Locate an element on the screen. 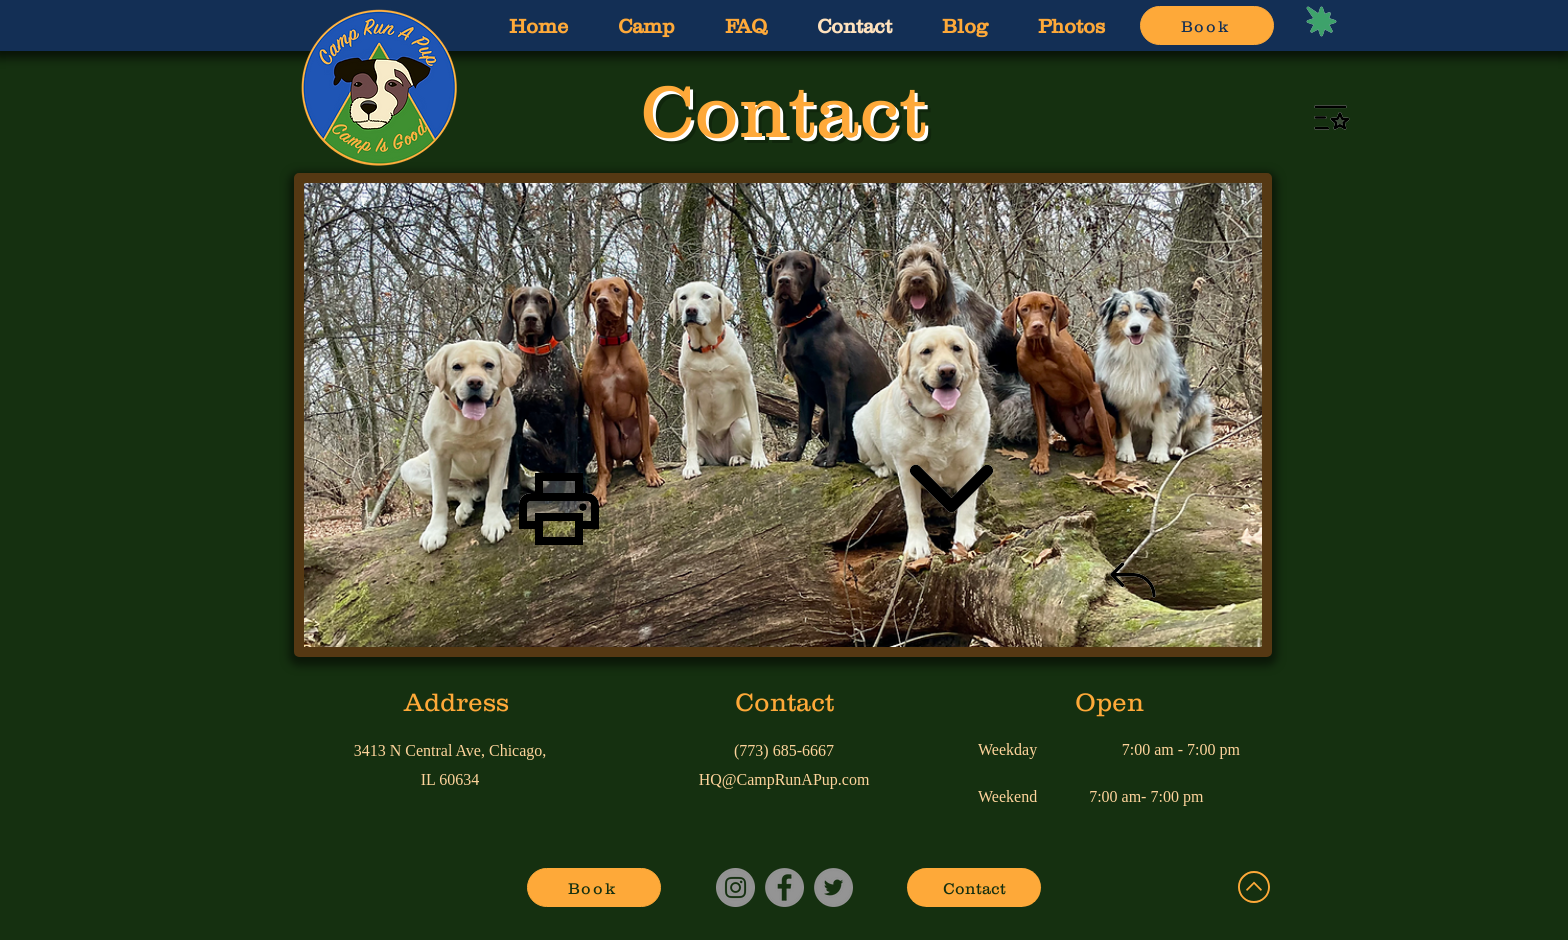 Image resolution: width=1568 pixels, height=940 pixels. print the current document or page is located at coordinates (559, 509).